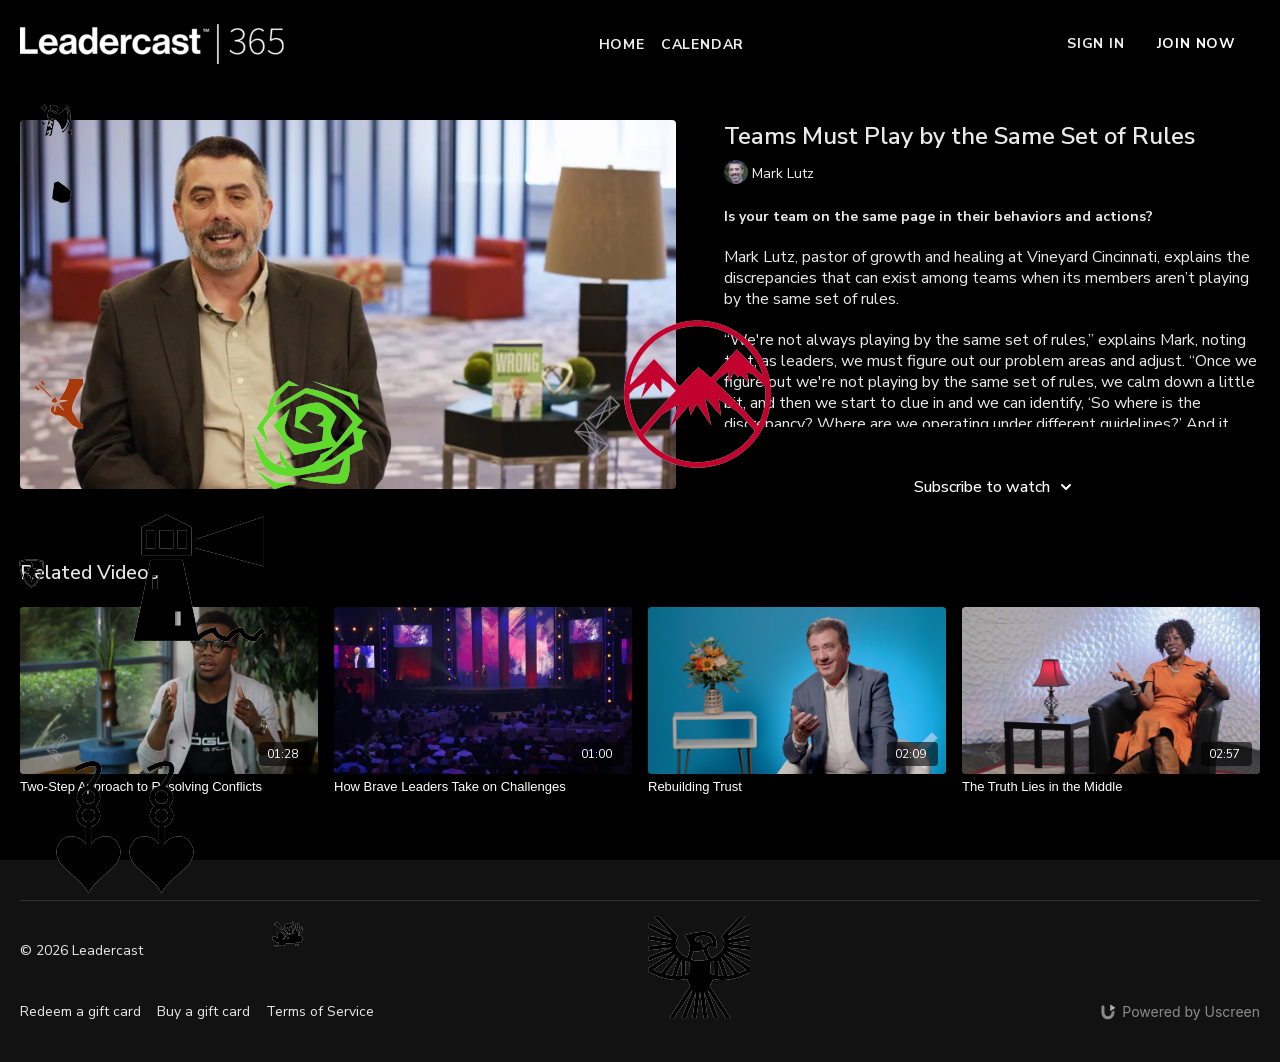 This screenshot has width=1280, height=1062. Describe the element at coordinates (31, 573) in the screenshot. I see `activate shield or defense mode` at that location.